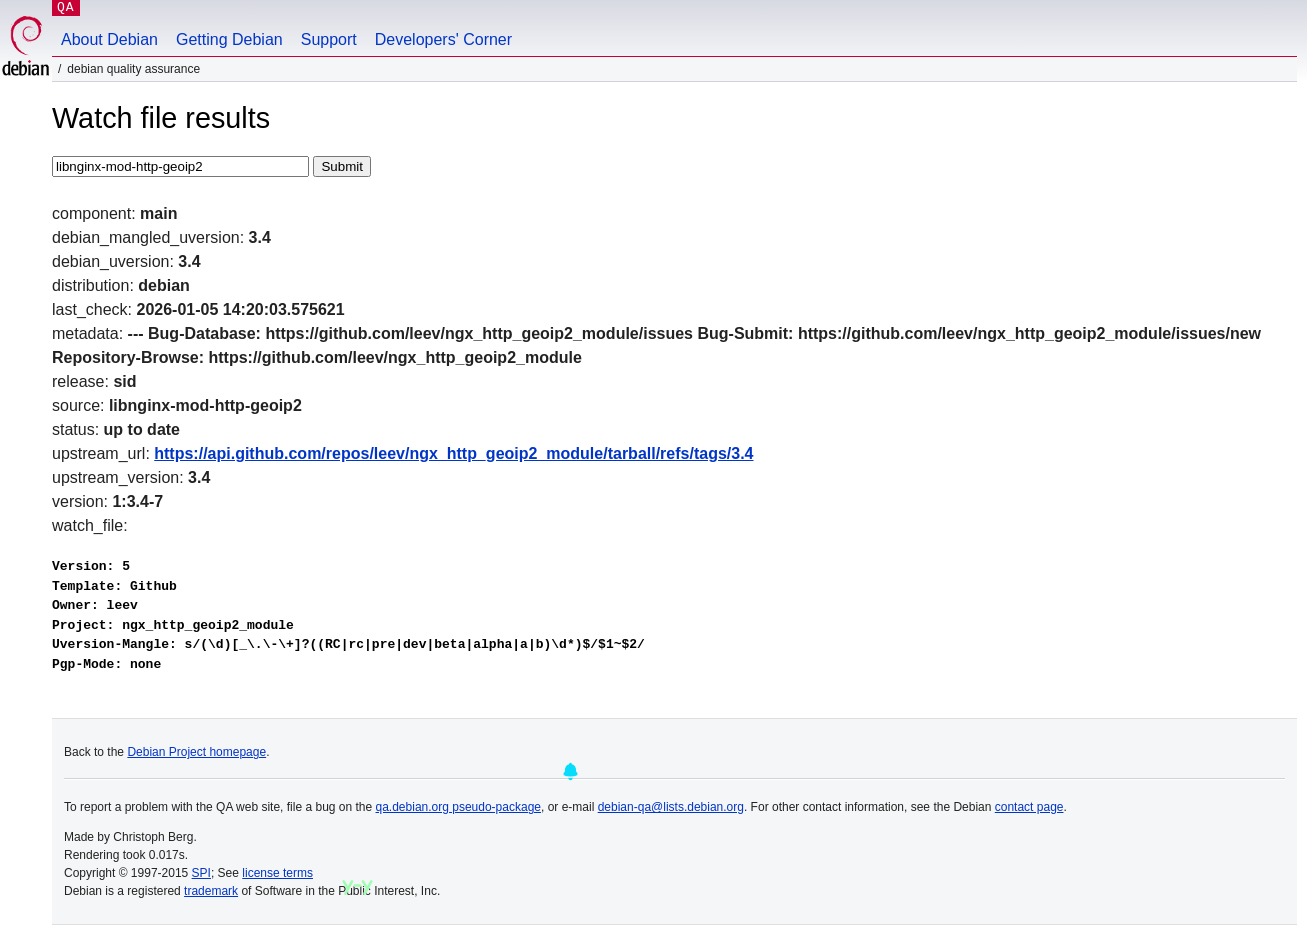 The image size is (1307, 925). I want to click on view notifications, so click(570, 771).